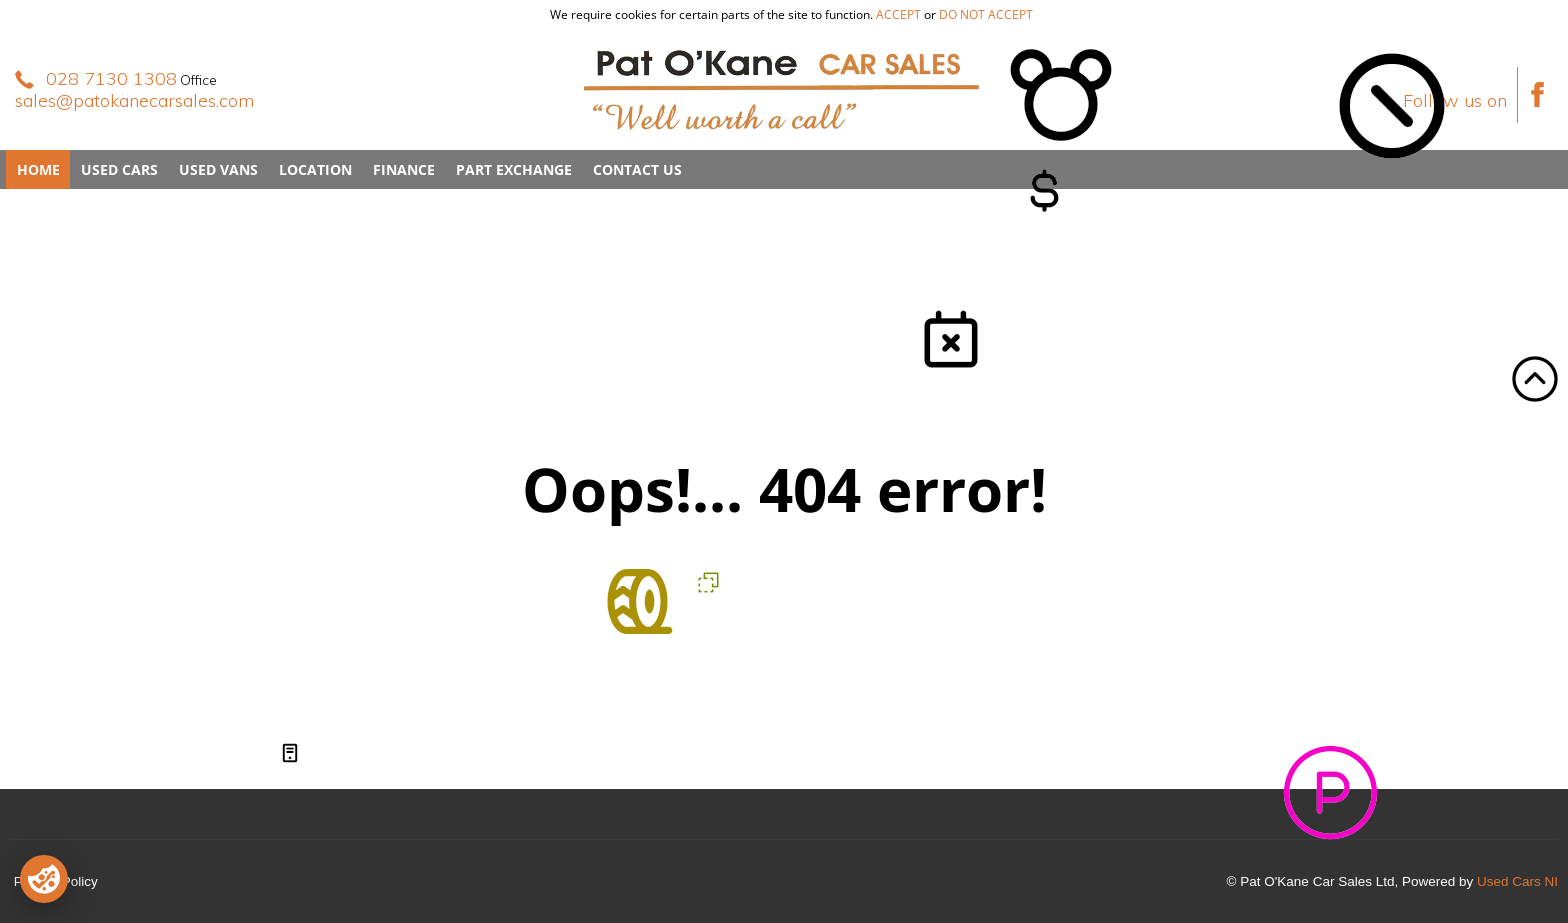 The height and width of the screenshot is (923, 1568). Describe the element at coordinates (708, 582) in the screenshot. I see `bring selected layer to front` at that location.